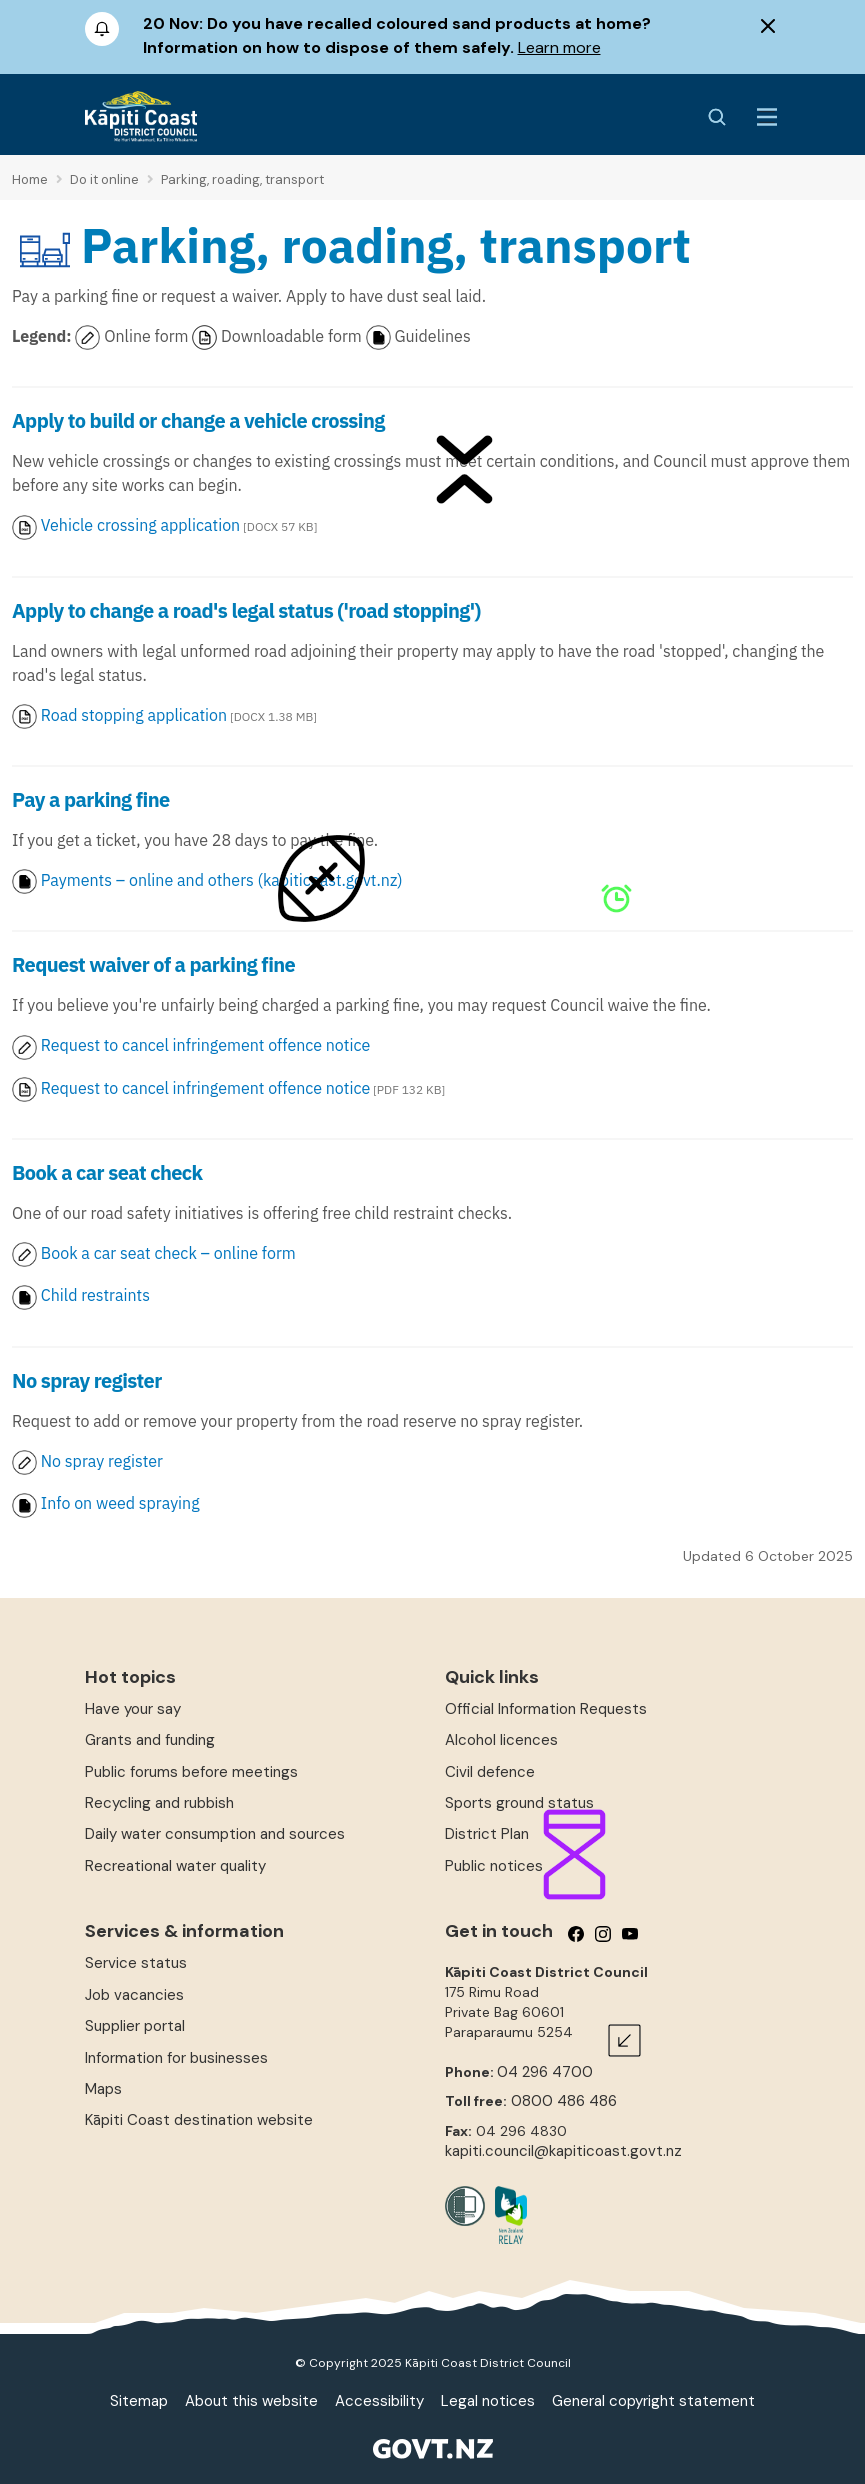  I want to click on navigate to the bottom-left corner, so click(624, 2040).